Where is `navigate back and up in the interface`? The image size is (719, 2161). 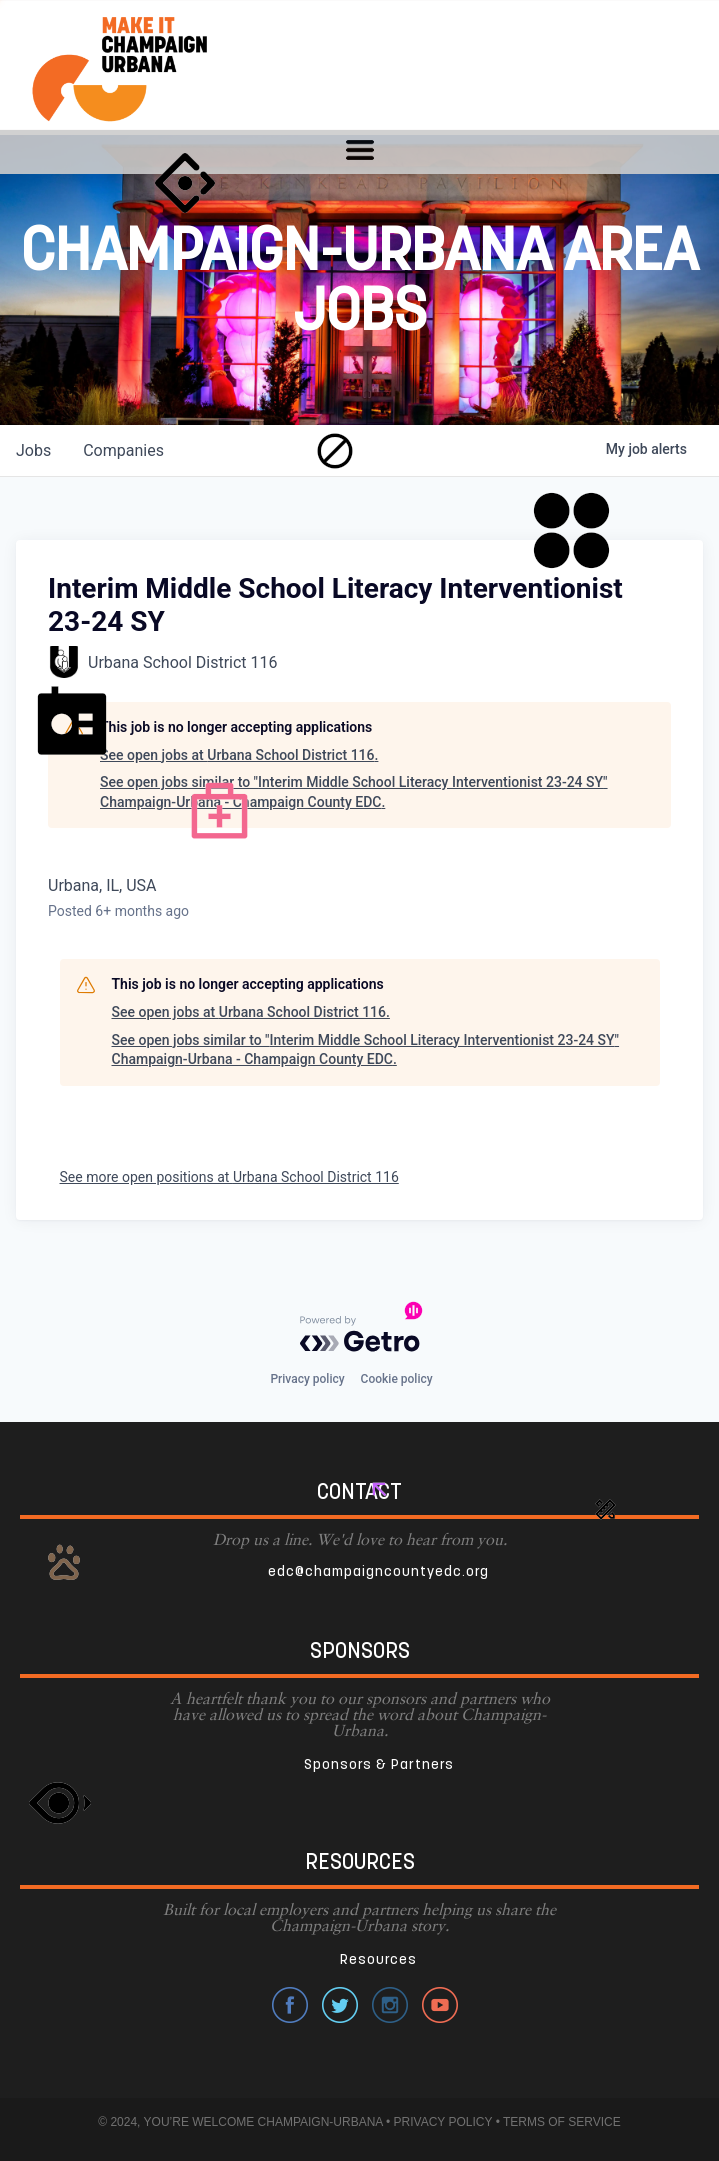
navigate back and up in the interface is located at coordinates (379, 1489).